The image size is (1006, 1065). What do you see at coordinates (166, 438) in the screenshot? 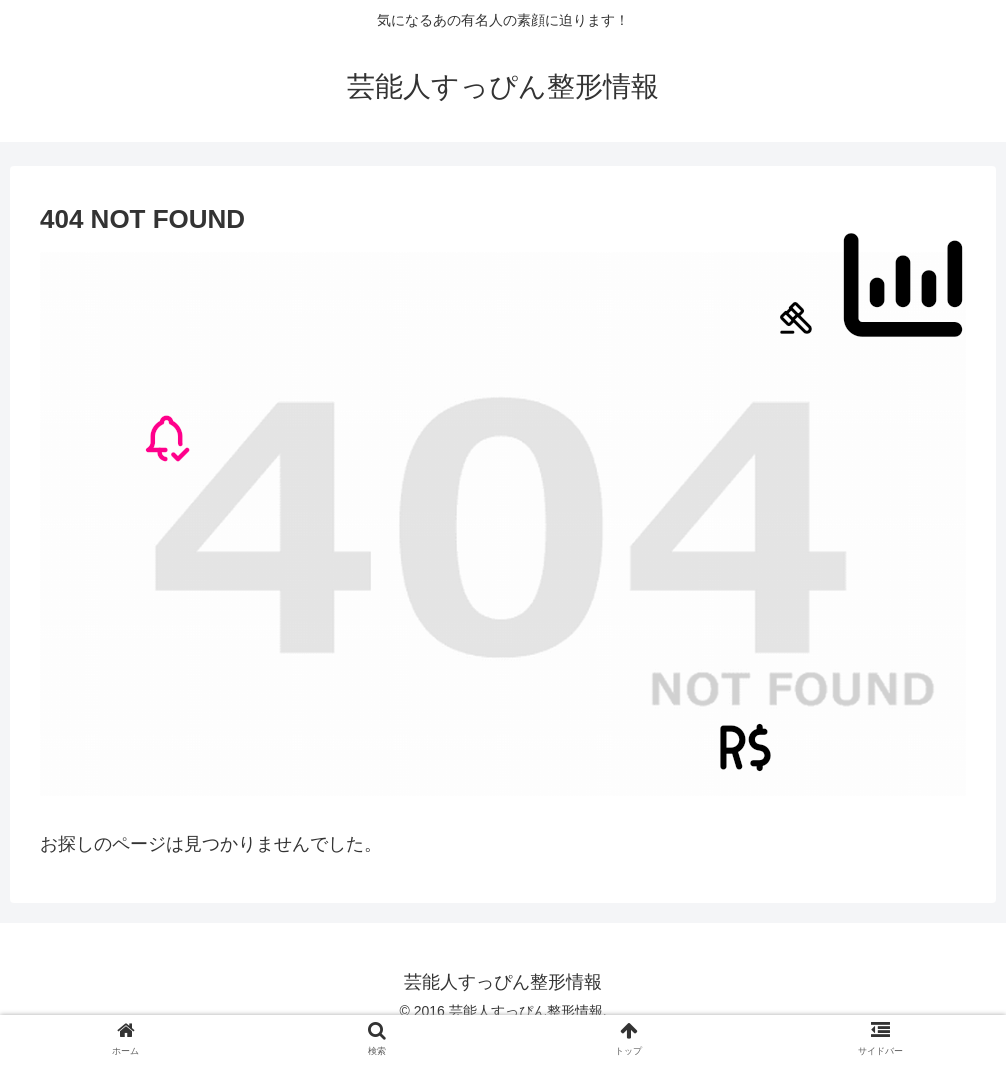
I see `notification successfully enabled` at bounding box center [166, 438].